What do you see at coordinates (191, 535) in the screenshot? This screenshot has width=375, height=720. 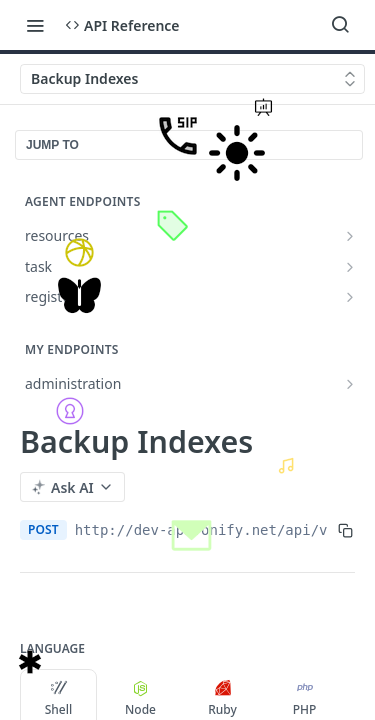 I see `open your inbox` at bounding box center [191, 535].